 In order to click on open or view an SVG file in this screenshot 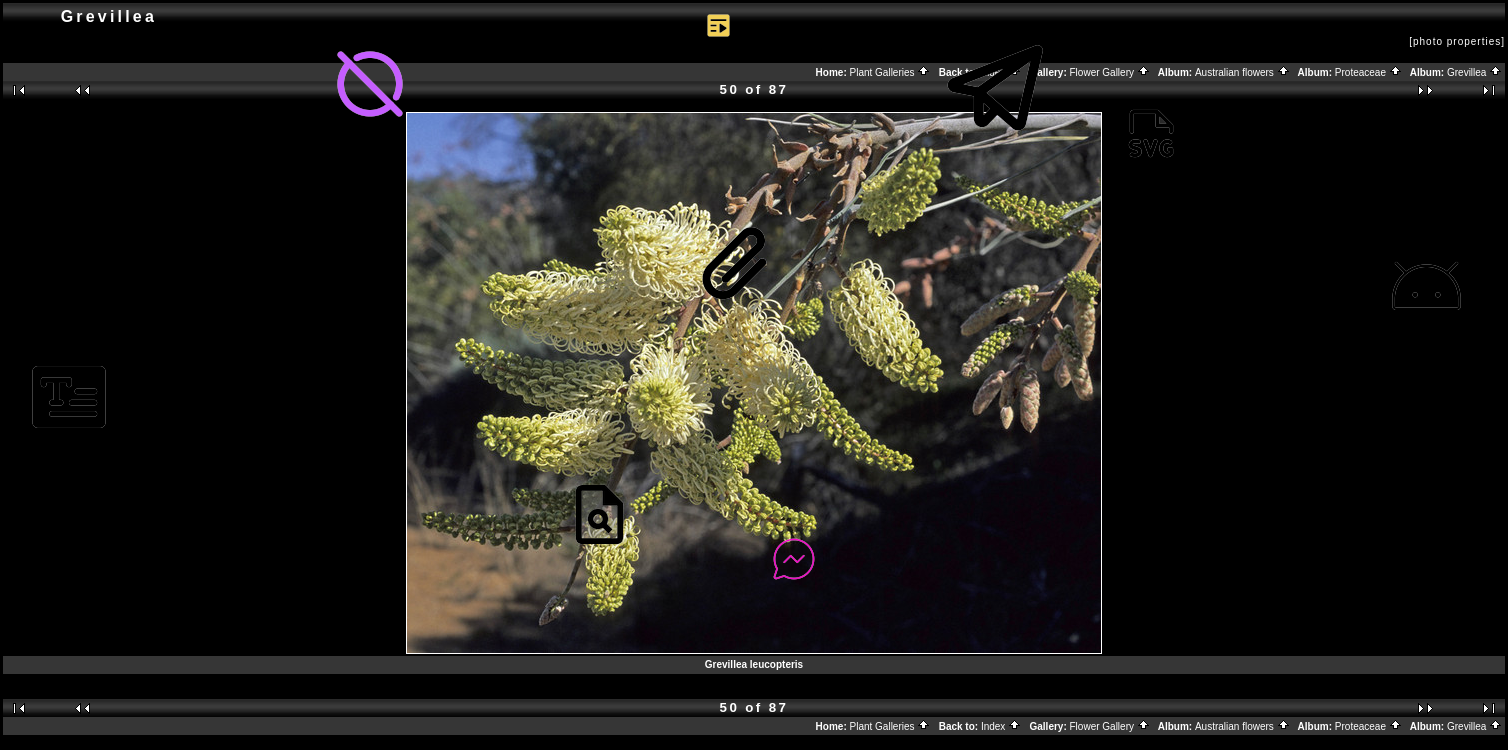, I will do `click(1151, 135)`.